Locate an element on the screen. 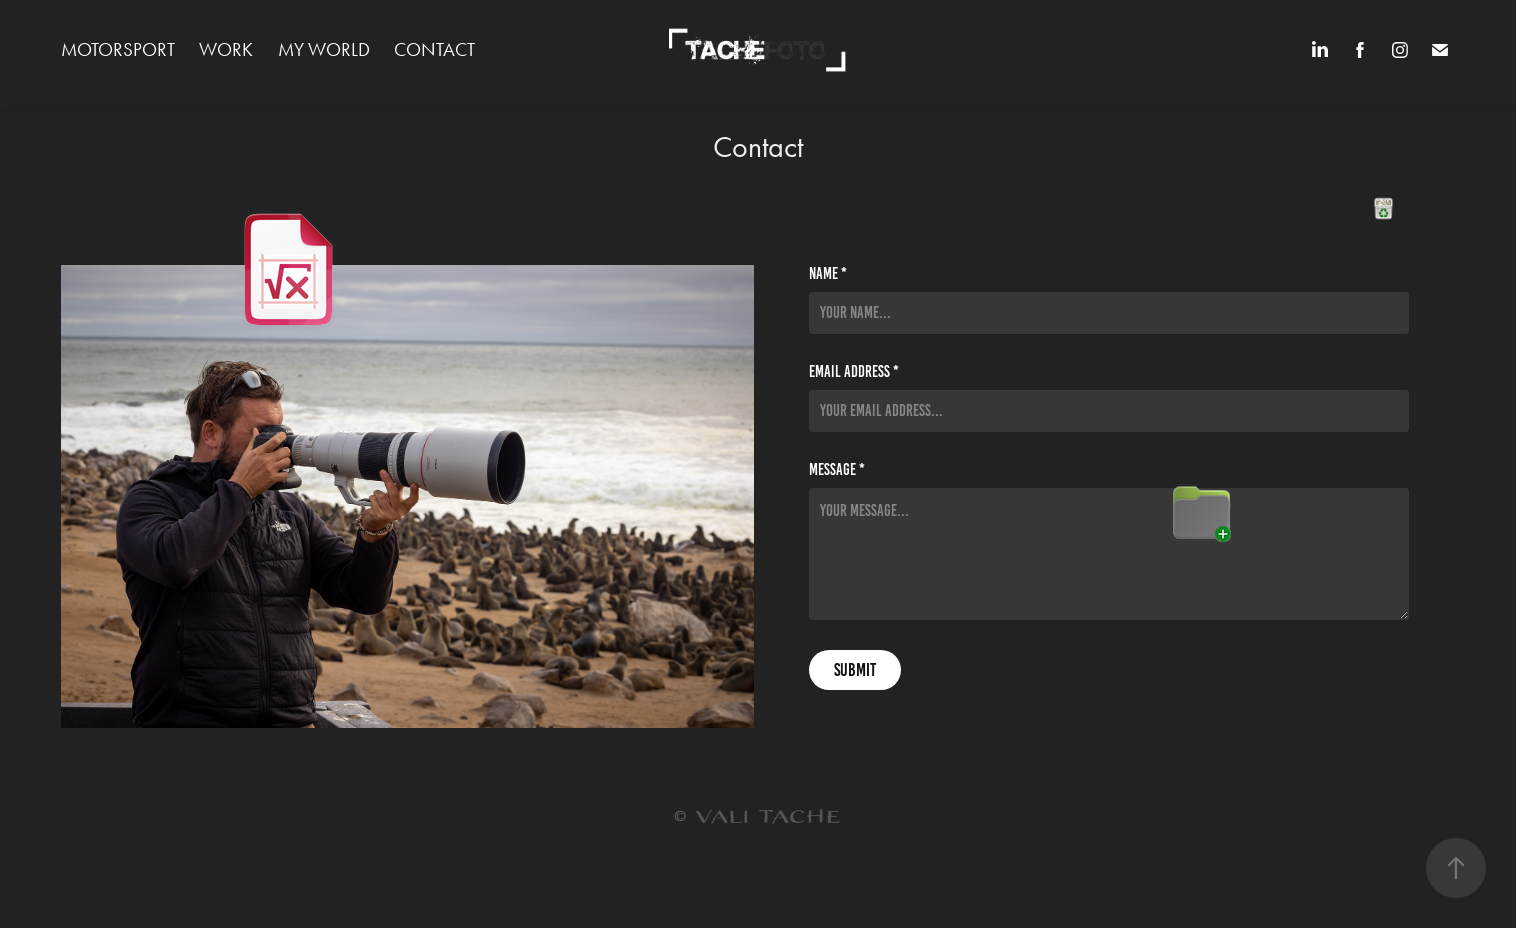  libreoffice math formula template file is located at coordinates (288, 269).